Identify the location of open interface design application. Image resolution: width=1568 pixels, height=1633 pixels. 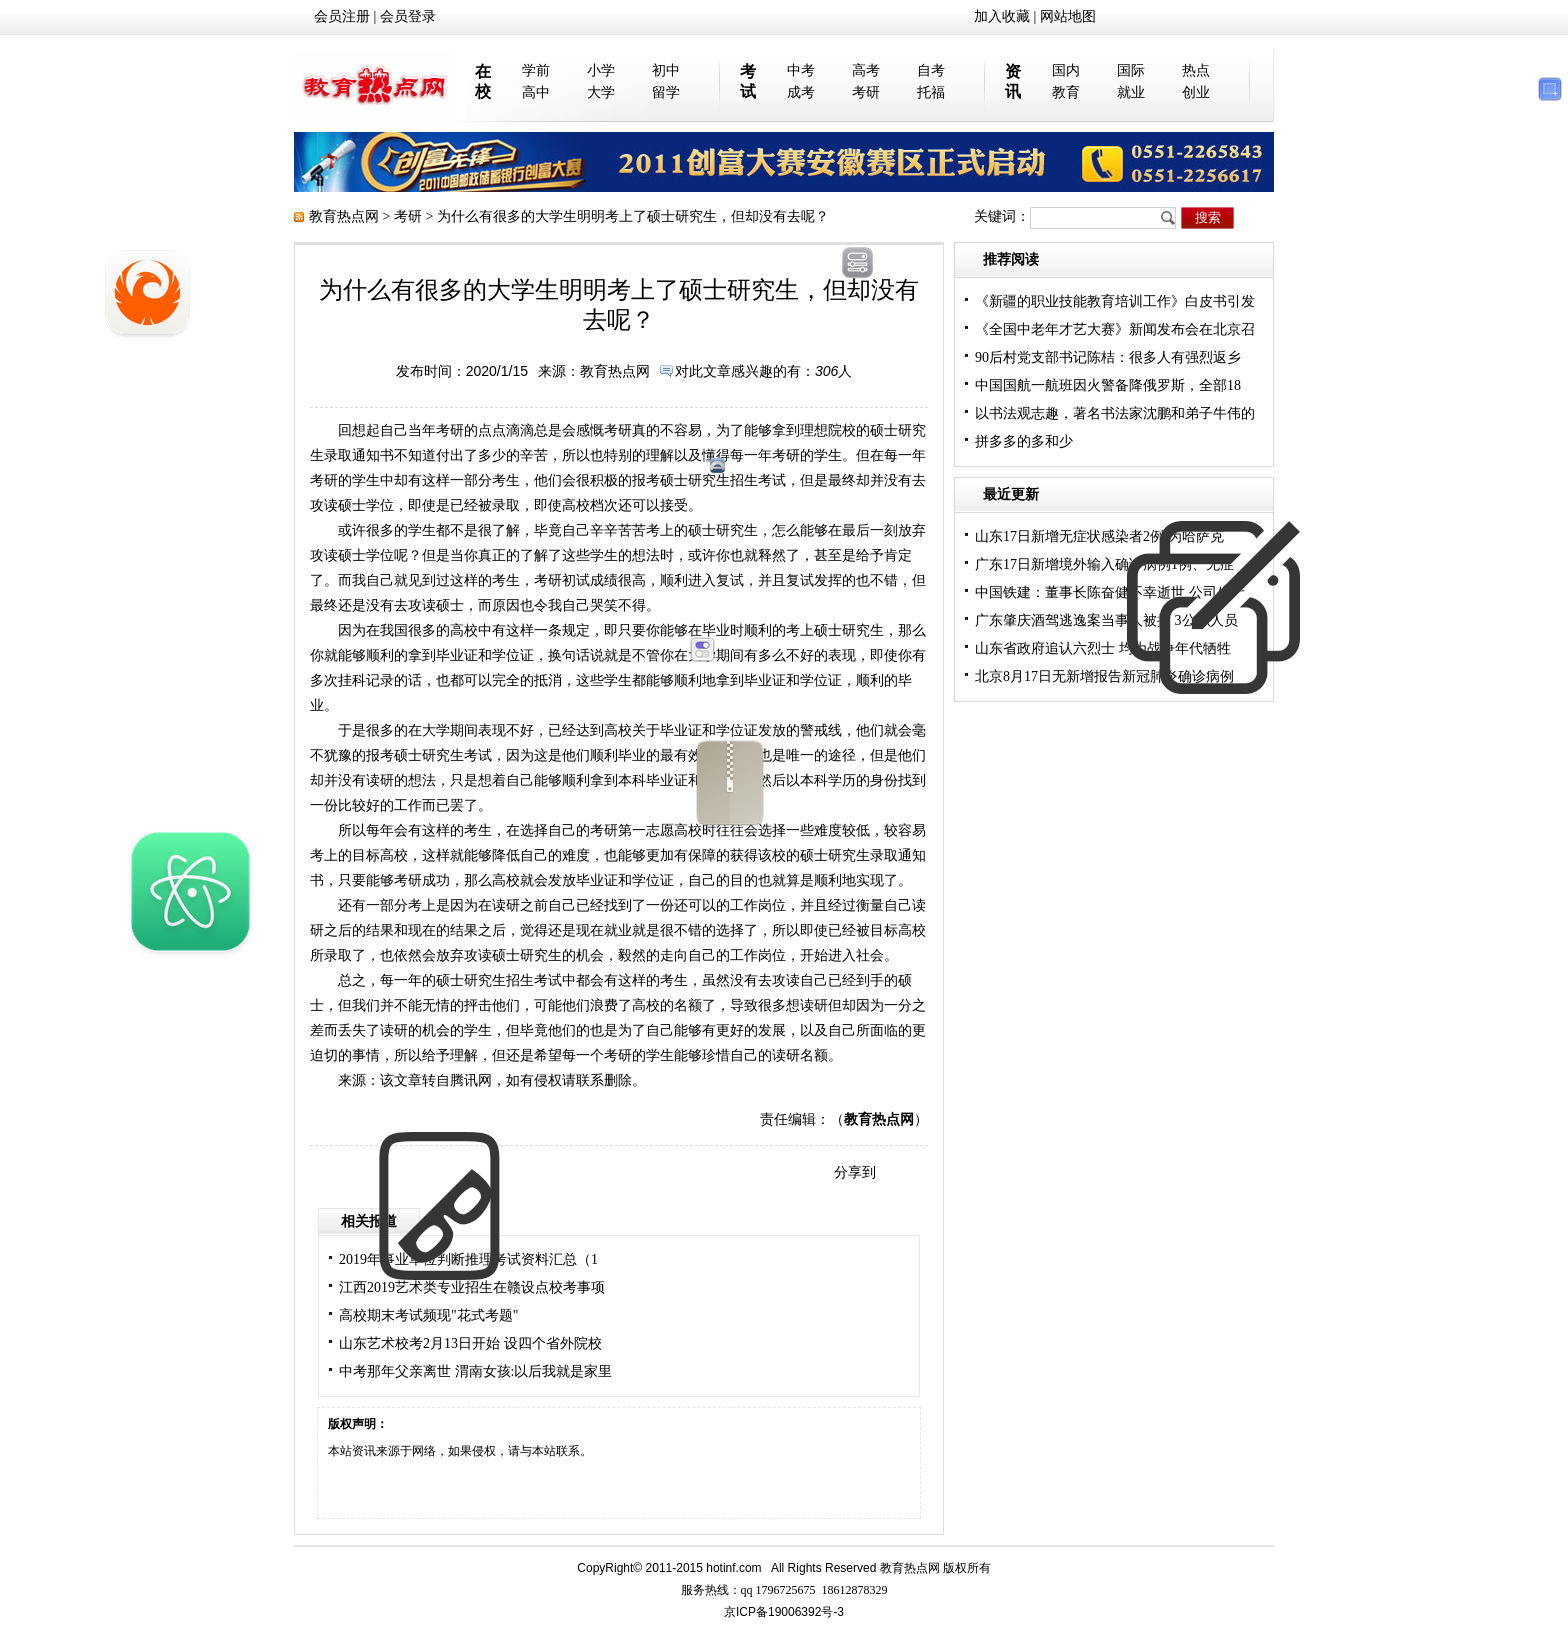
(857, 262).